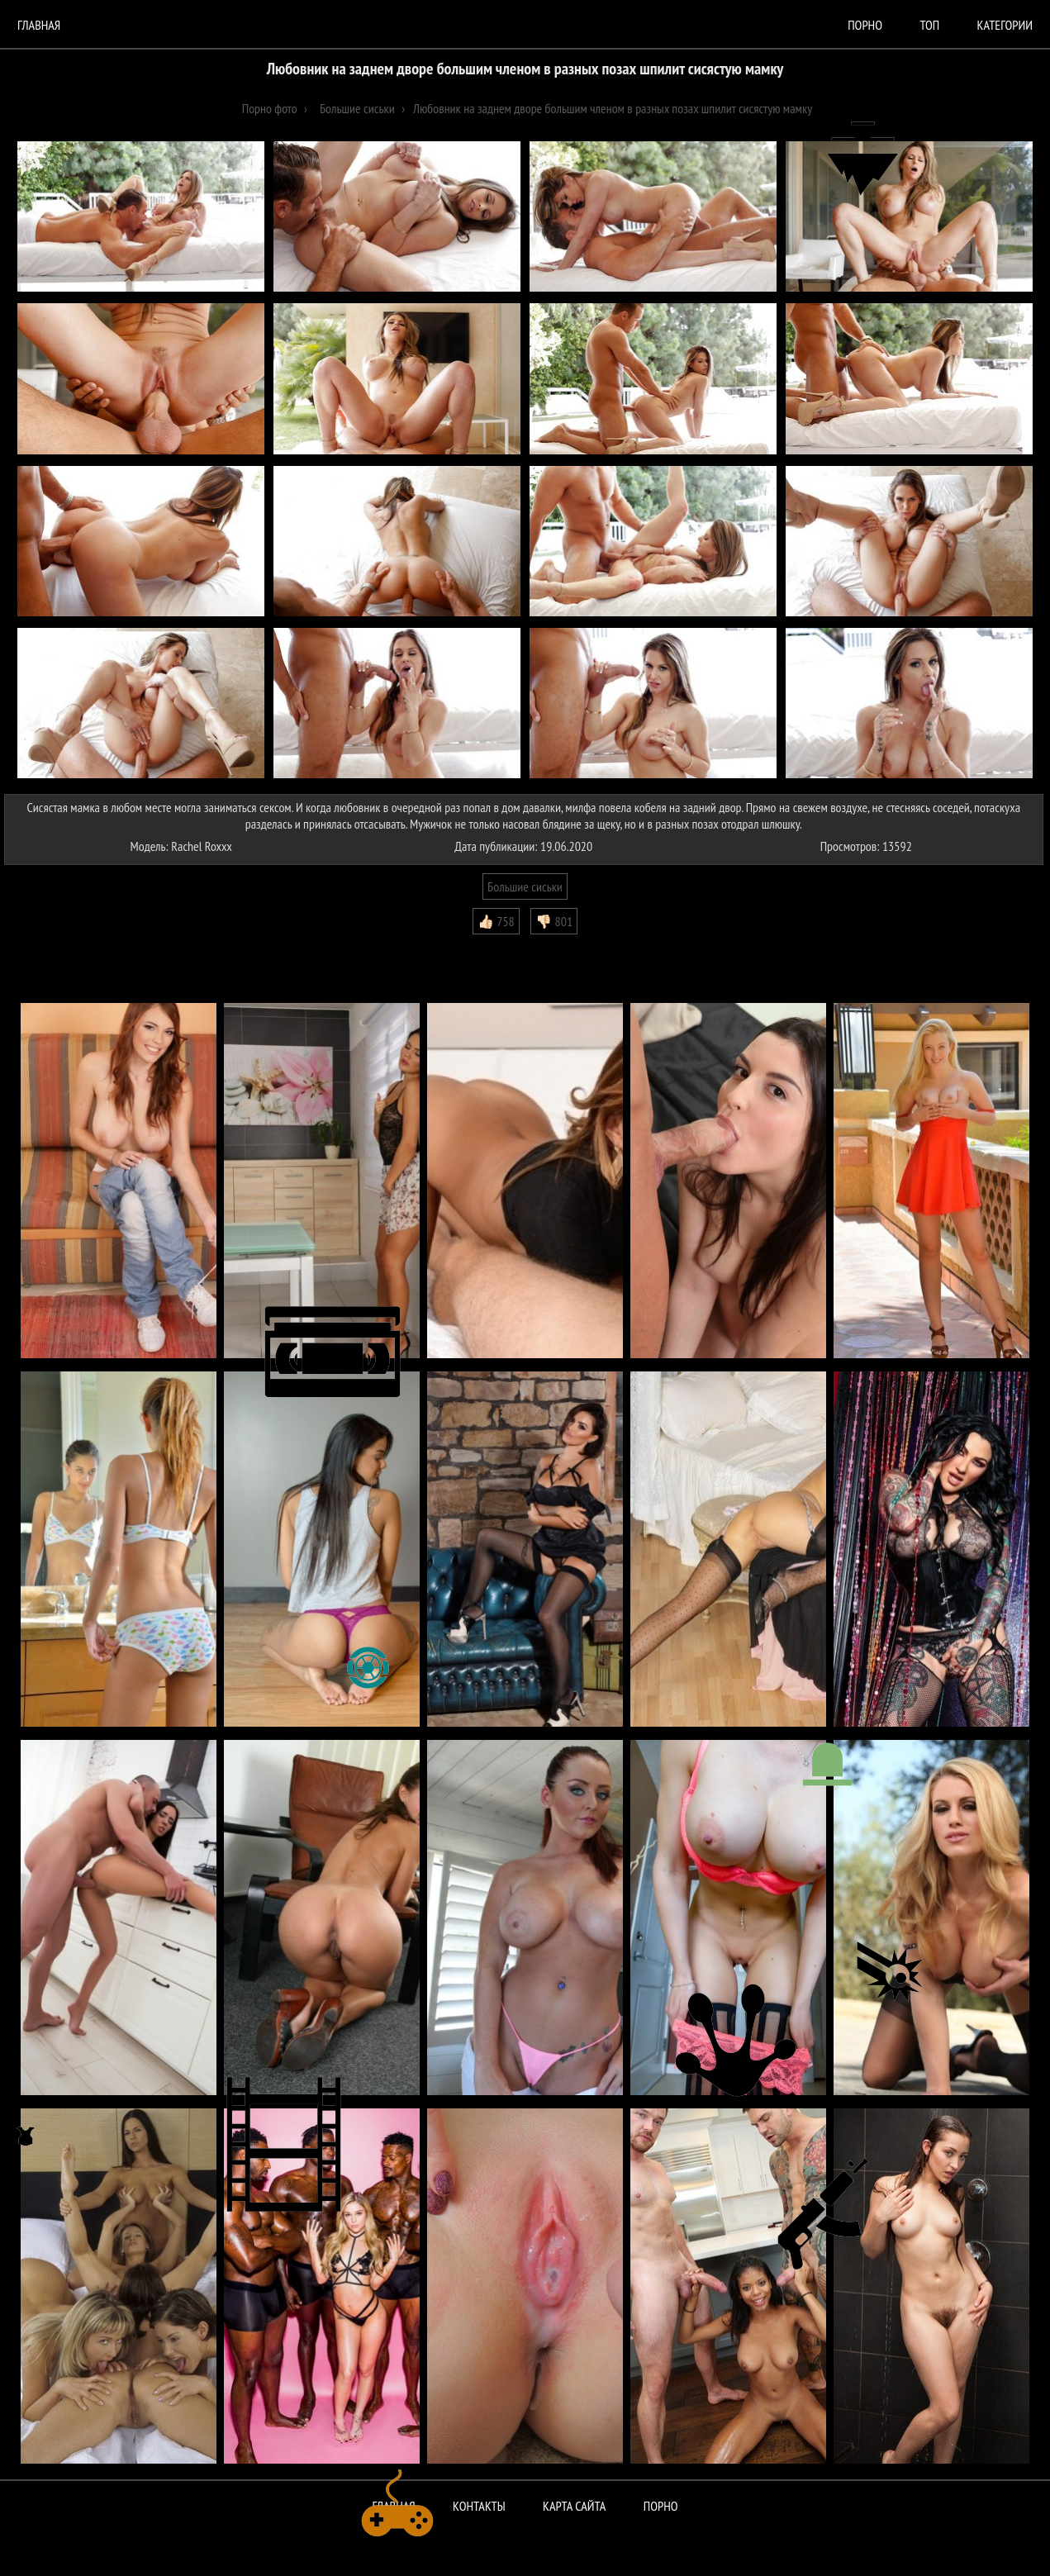 This screenshot has height=2576, width=1050. I want to click on access retro or archived video content, so click(332, 1355).